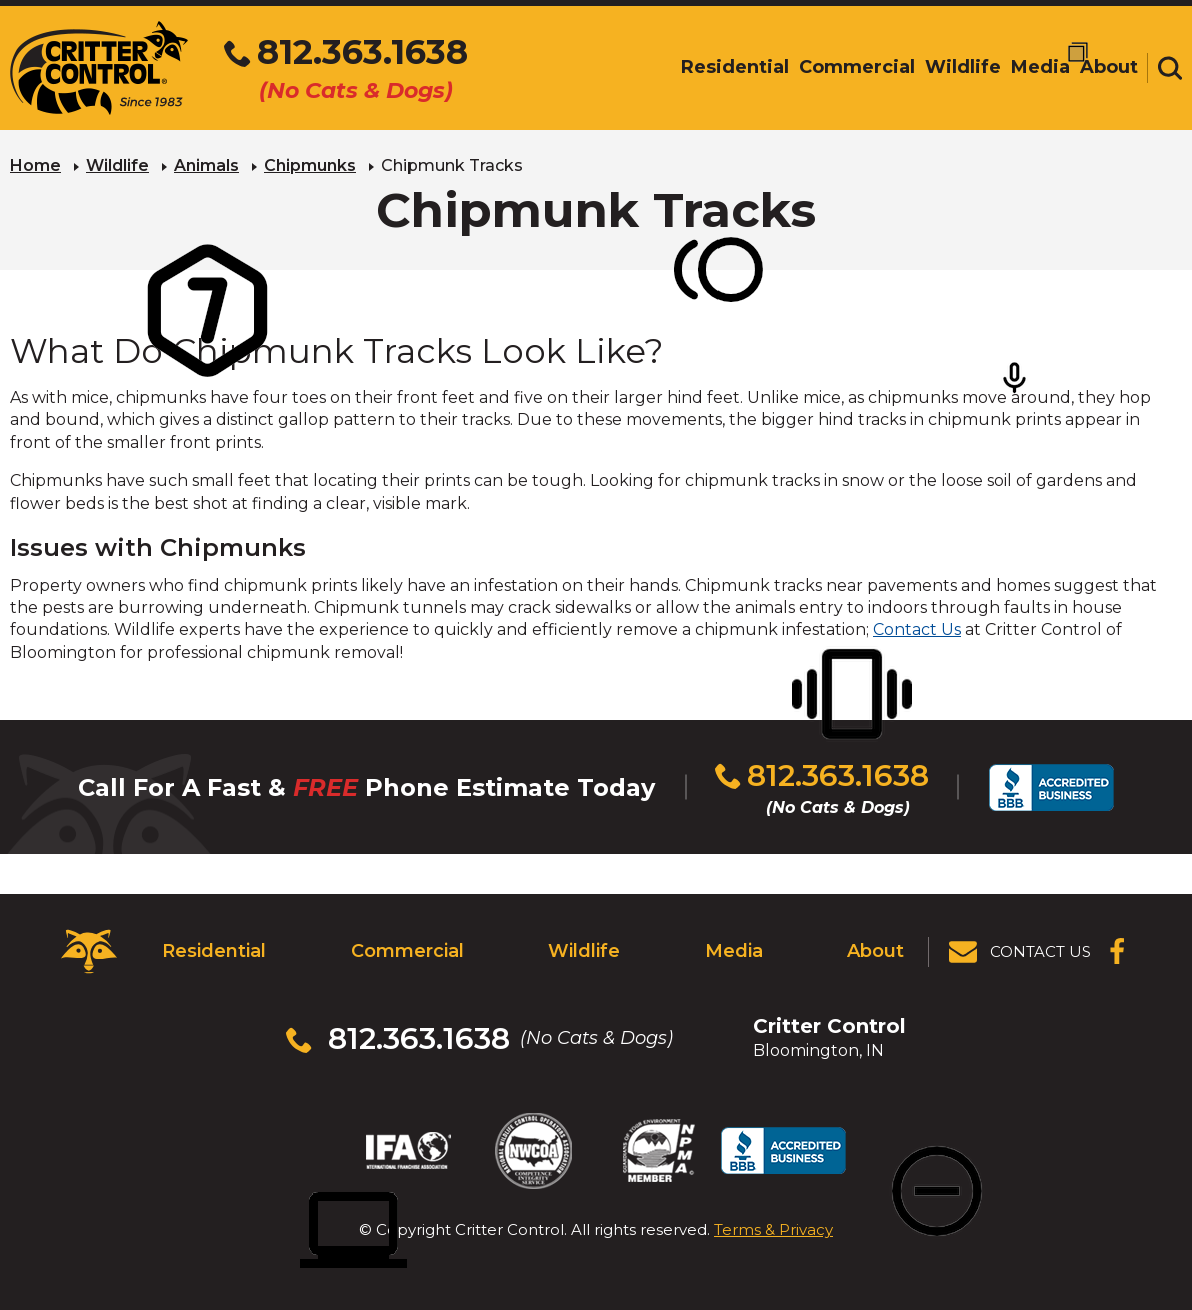  I want to click on copy content to clipboard, so click(1078, 52).